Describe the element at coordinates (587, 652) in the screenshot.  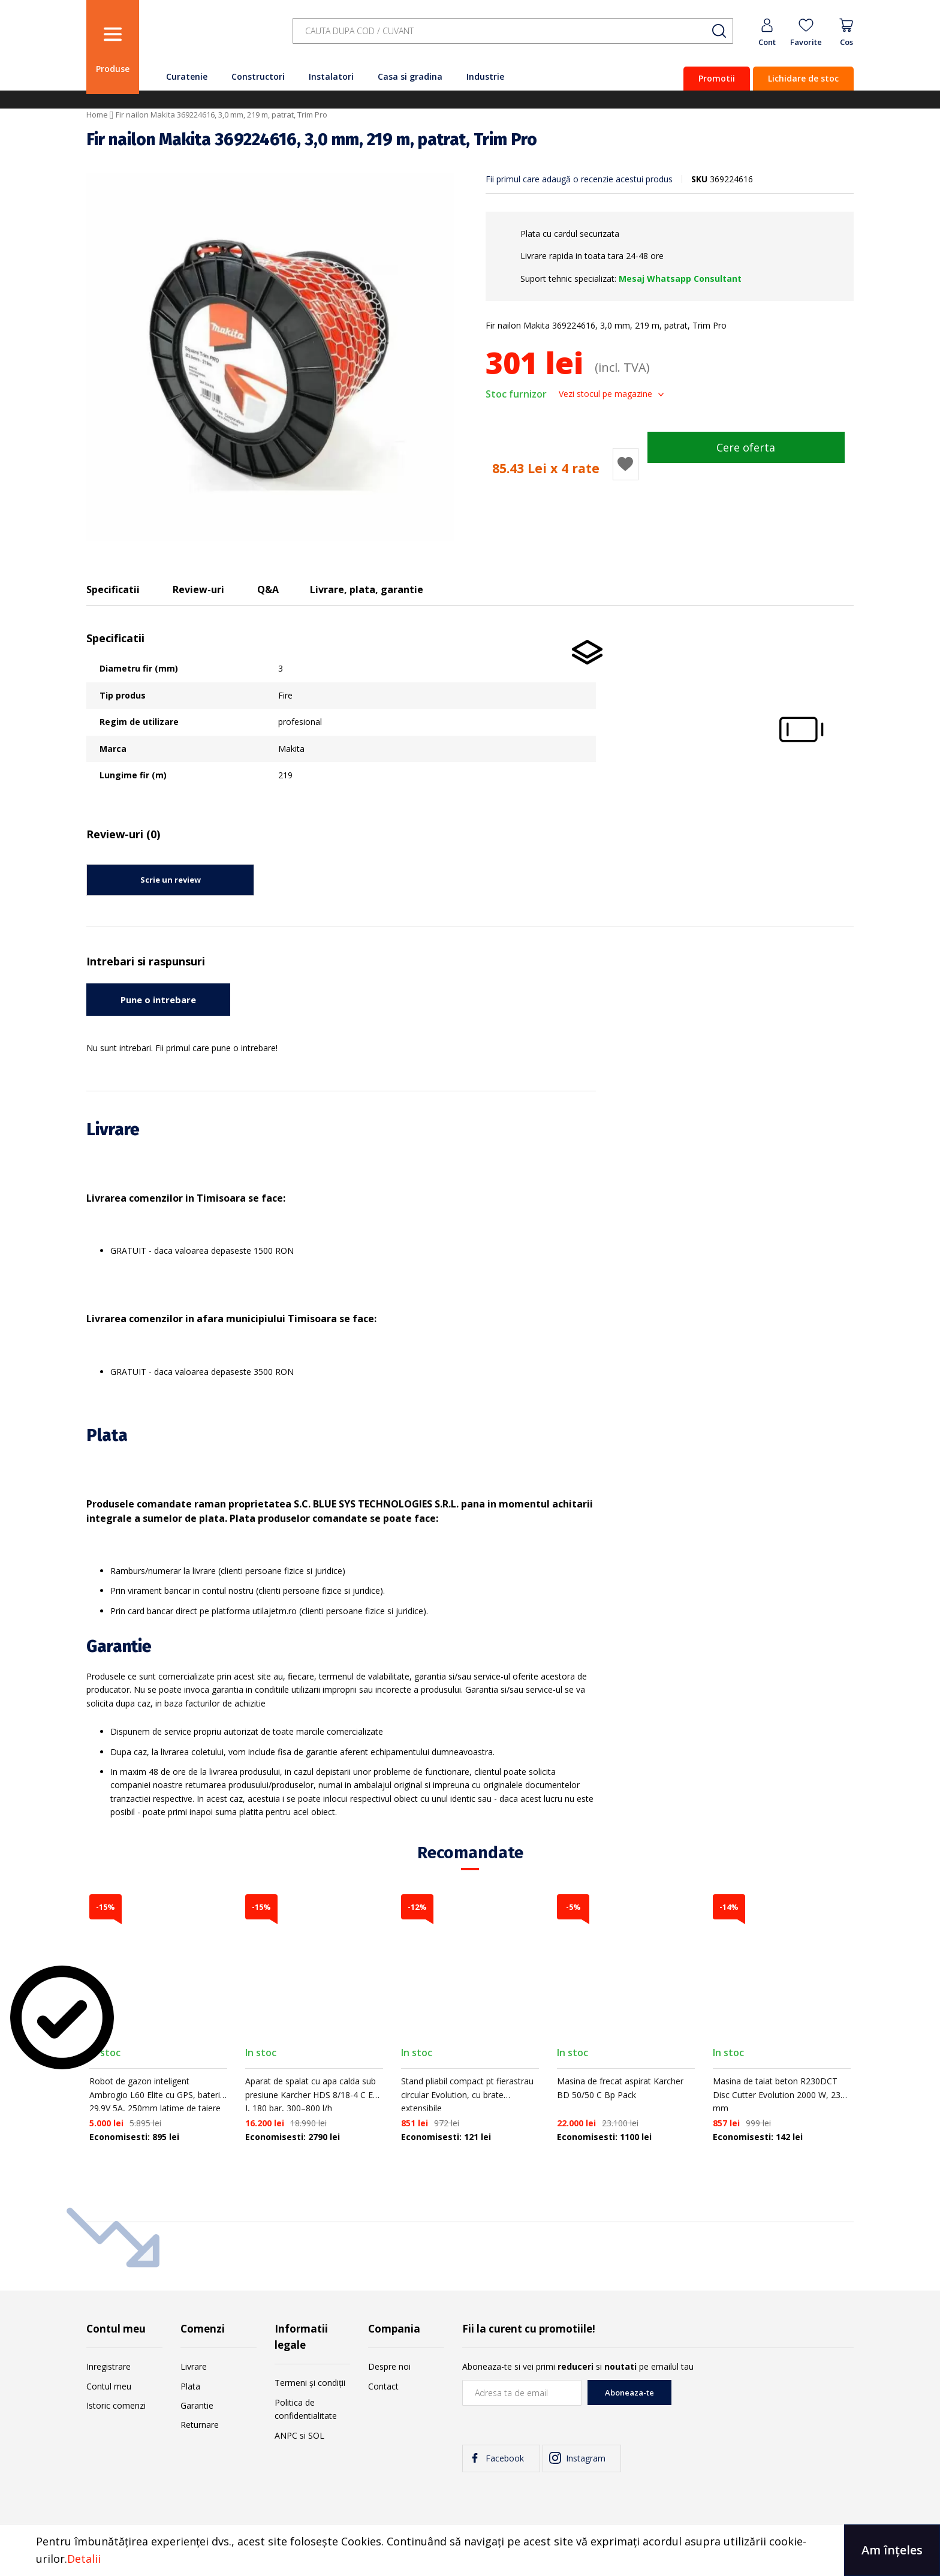
I see `view layers or stacked content` at that location.